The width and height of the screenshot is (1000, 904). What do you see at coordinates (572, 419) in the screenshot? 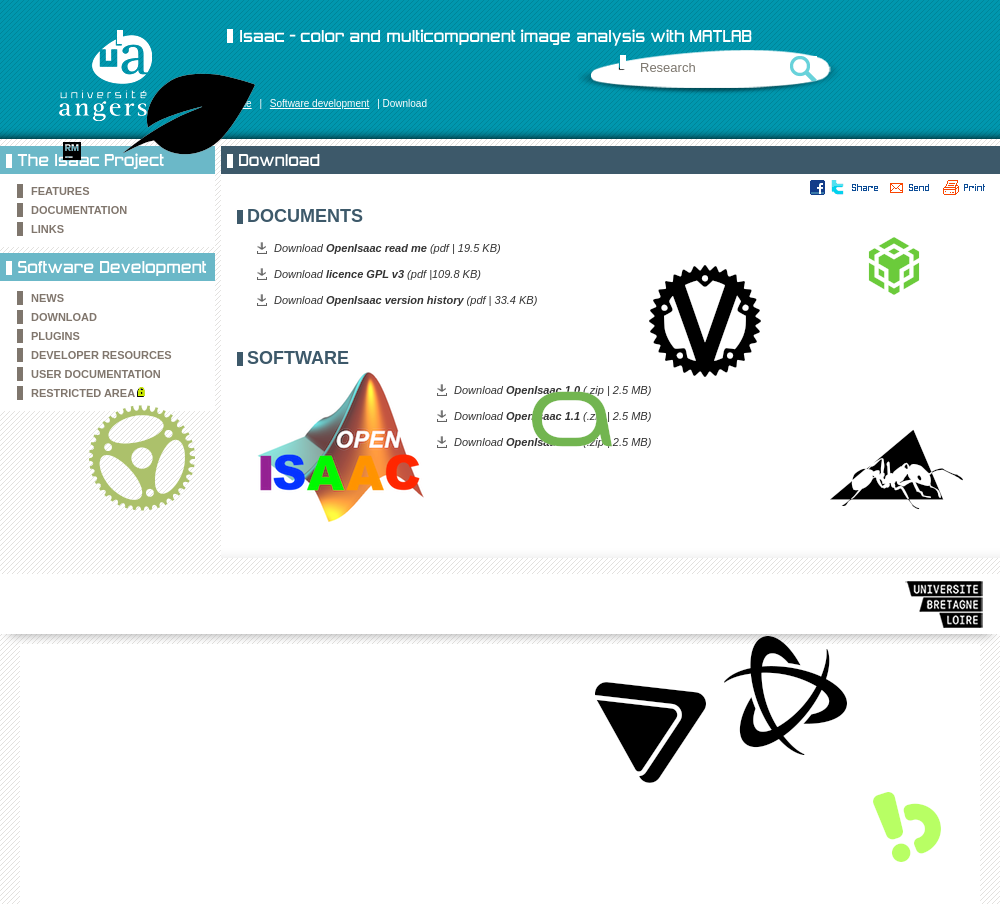
I see `AbbVie pharmaceutical company logo` at bounding box center [572, 419].